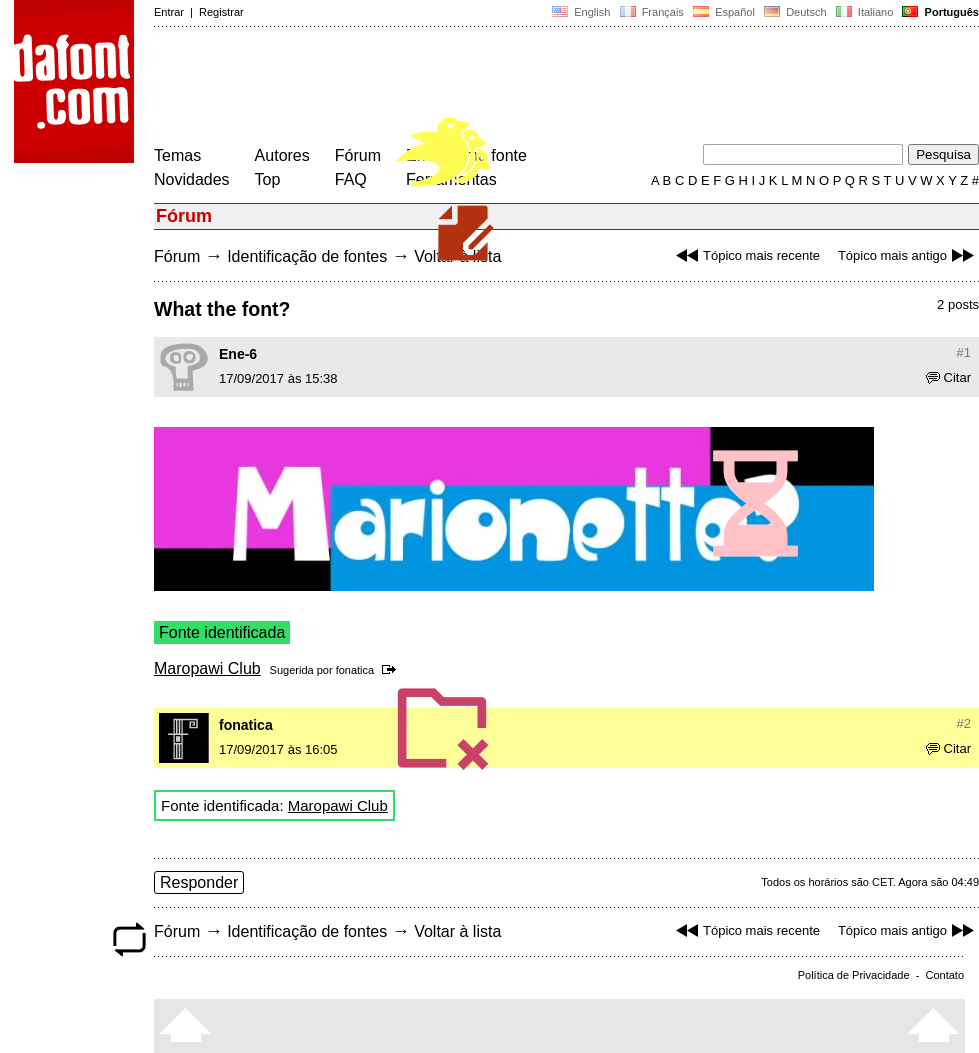 The height and width of the screenshot is (1053, 979). Describe the element at coordinates (463, 233) in the screenshot. I see `edit document` at that location.